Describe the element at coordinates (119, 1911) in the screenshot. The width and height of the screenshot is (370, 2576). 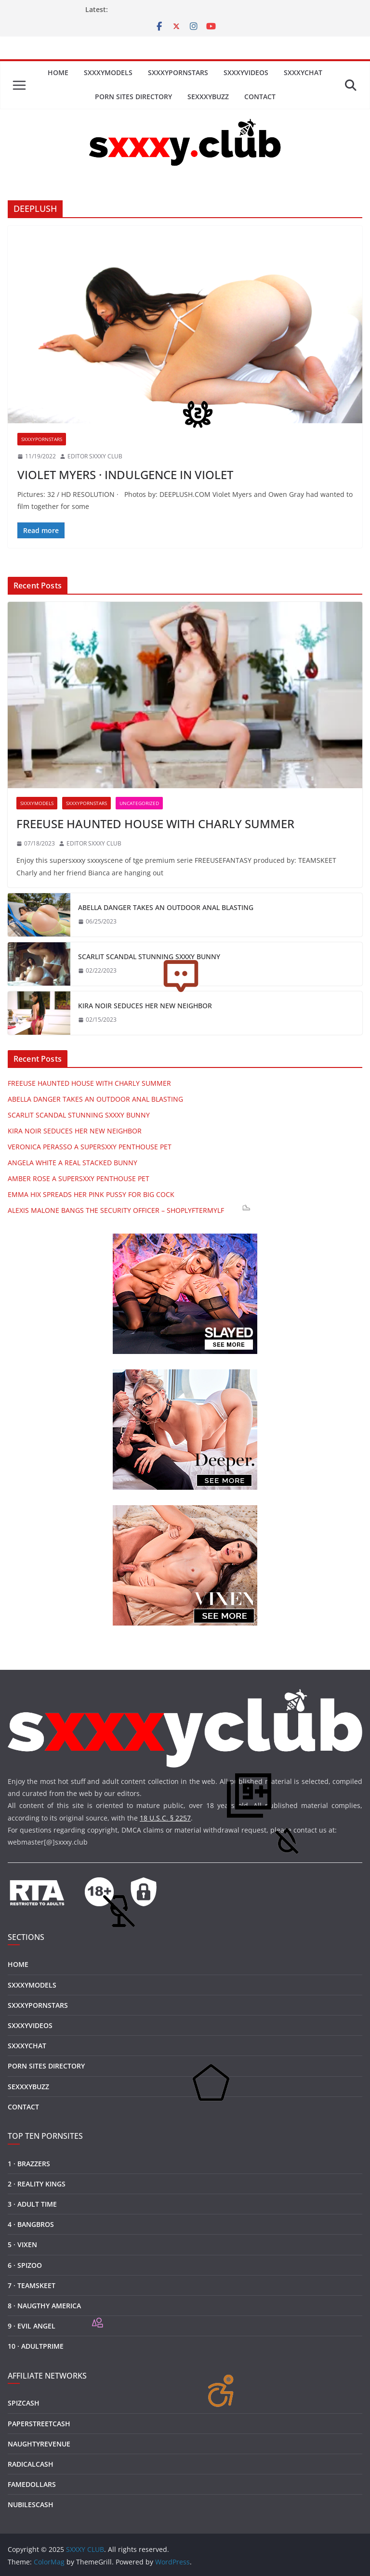
I see `indicates alcohol-free or no alcoholic beverages` at that location.